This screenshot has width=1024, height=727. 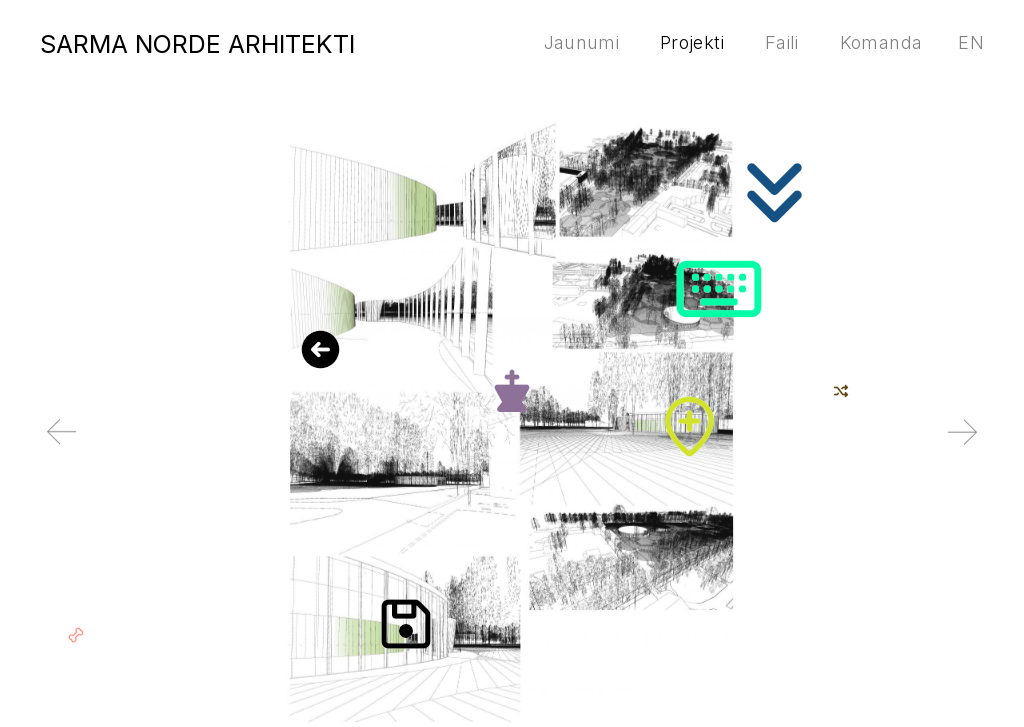 I want to click on shuffle or randomize content, so click(x=841, y=391).